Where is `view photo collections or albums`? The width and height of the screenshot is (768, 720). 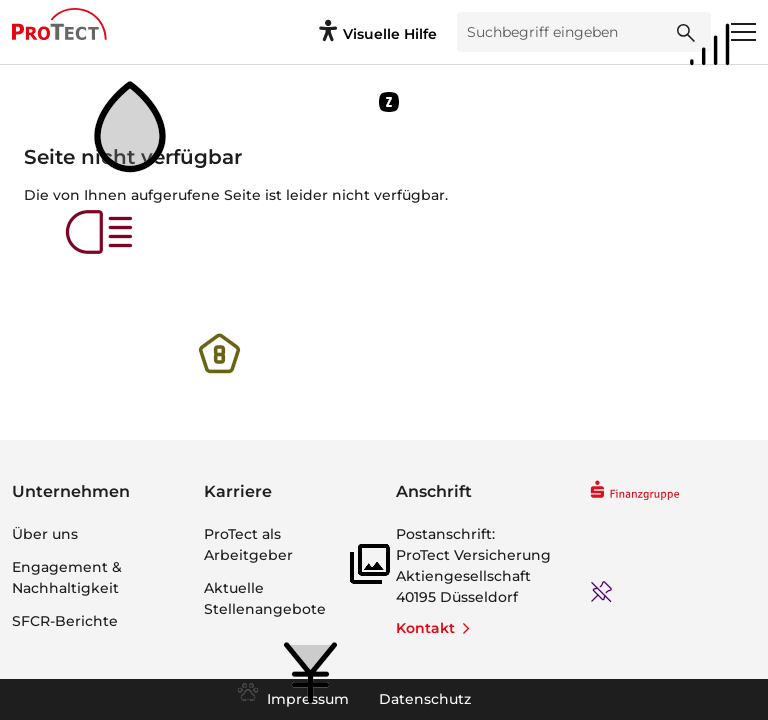 view photo collections or albums is located at coordinates (370, 564).